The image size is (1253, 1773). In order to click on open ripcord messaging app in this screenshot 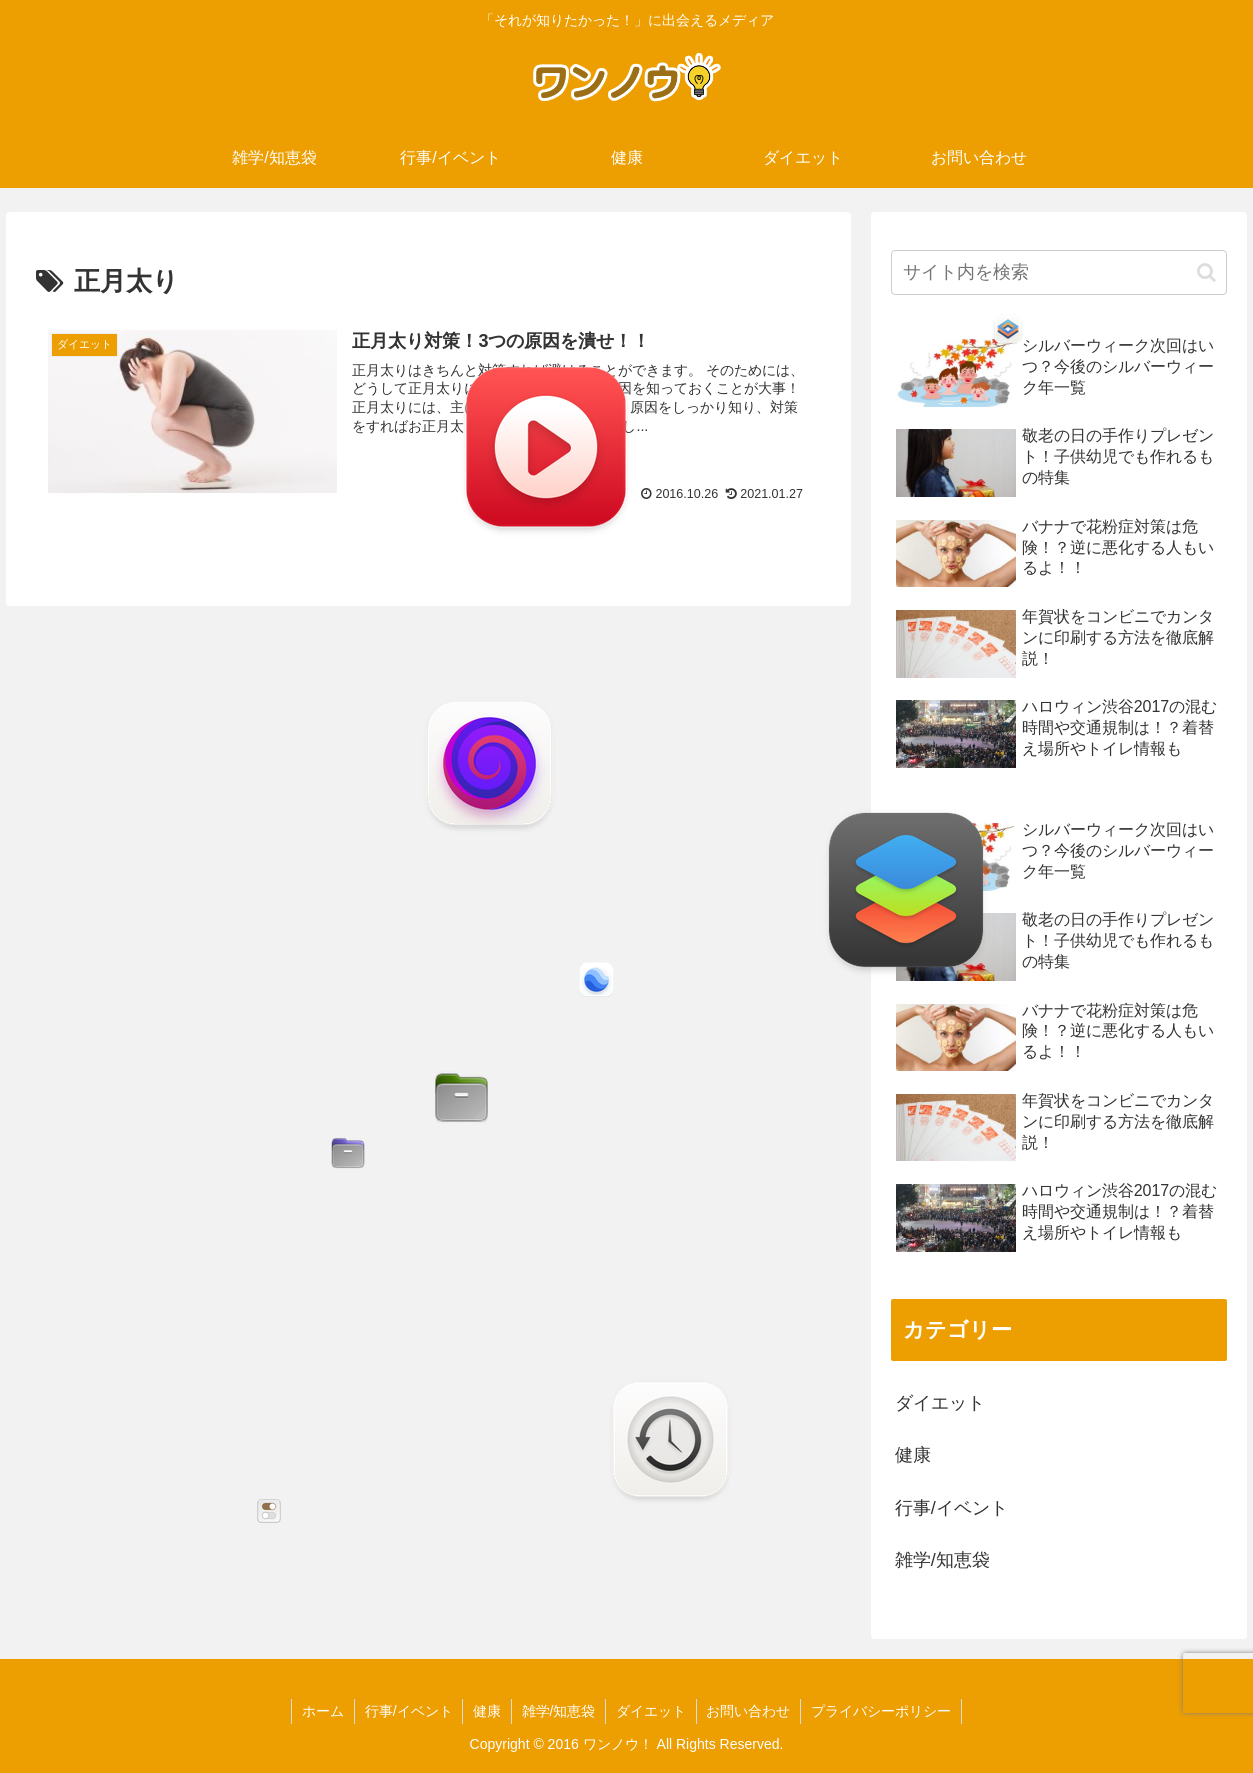, I will do `click(1008, 329)`.